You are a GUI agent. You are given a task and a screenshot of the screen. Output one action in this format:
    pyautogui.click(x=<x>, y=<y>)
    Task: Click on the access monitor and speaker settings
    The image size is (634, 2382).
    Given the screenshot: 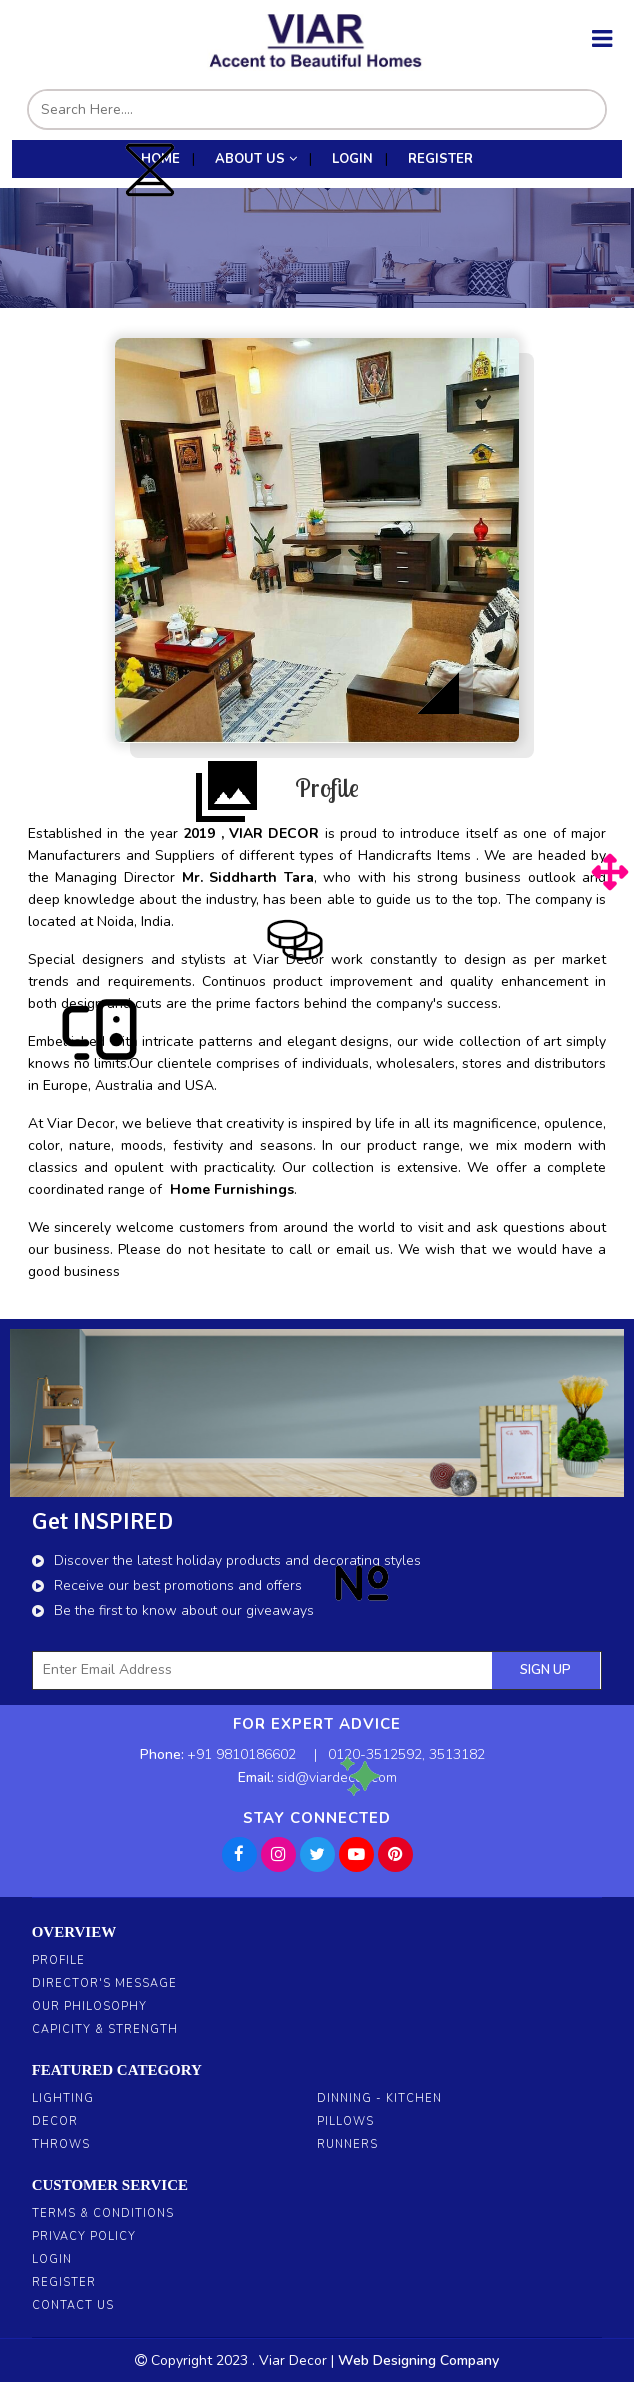 What is the action you would take?
    pyautogui.click(x=99, y=1029)
    